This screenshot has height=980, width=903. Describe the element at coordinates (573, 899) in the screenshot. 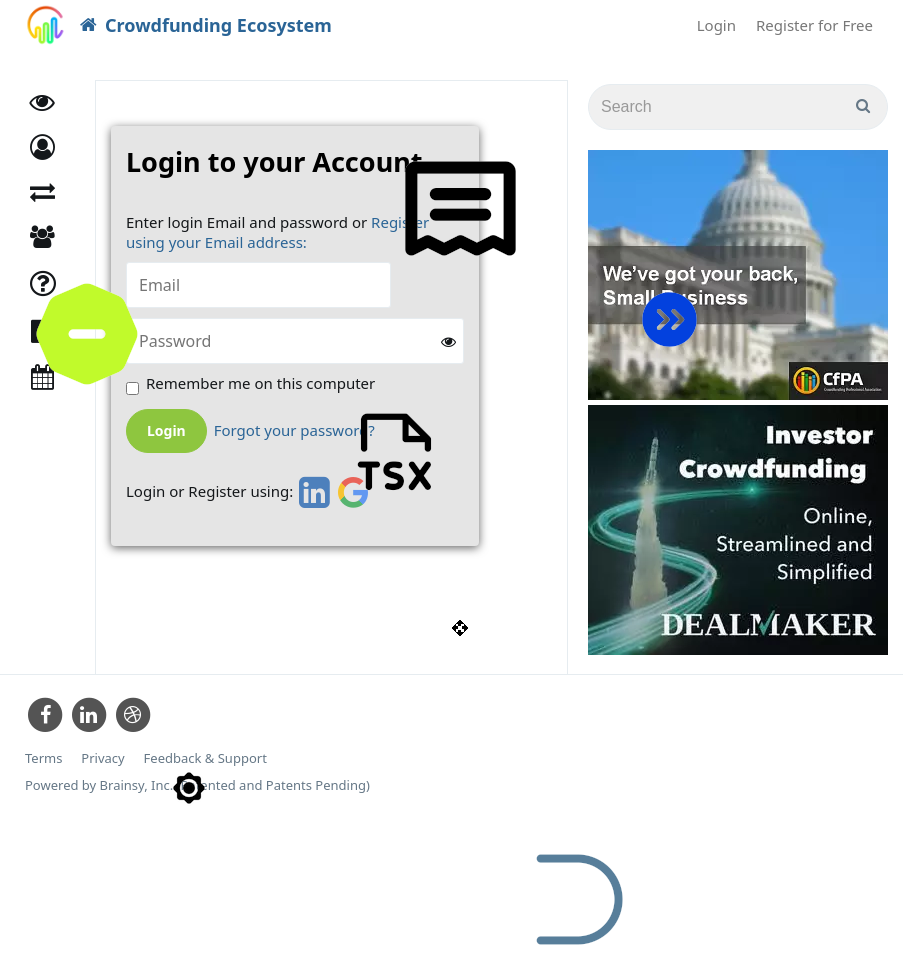

I see `indicates a proper superset relationship in mathematical notation` at that location.